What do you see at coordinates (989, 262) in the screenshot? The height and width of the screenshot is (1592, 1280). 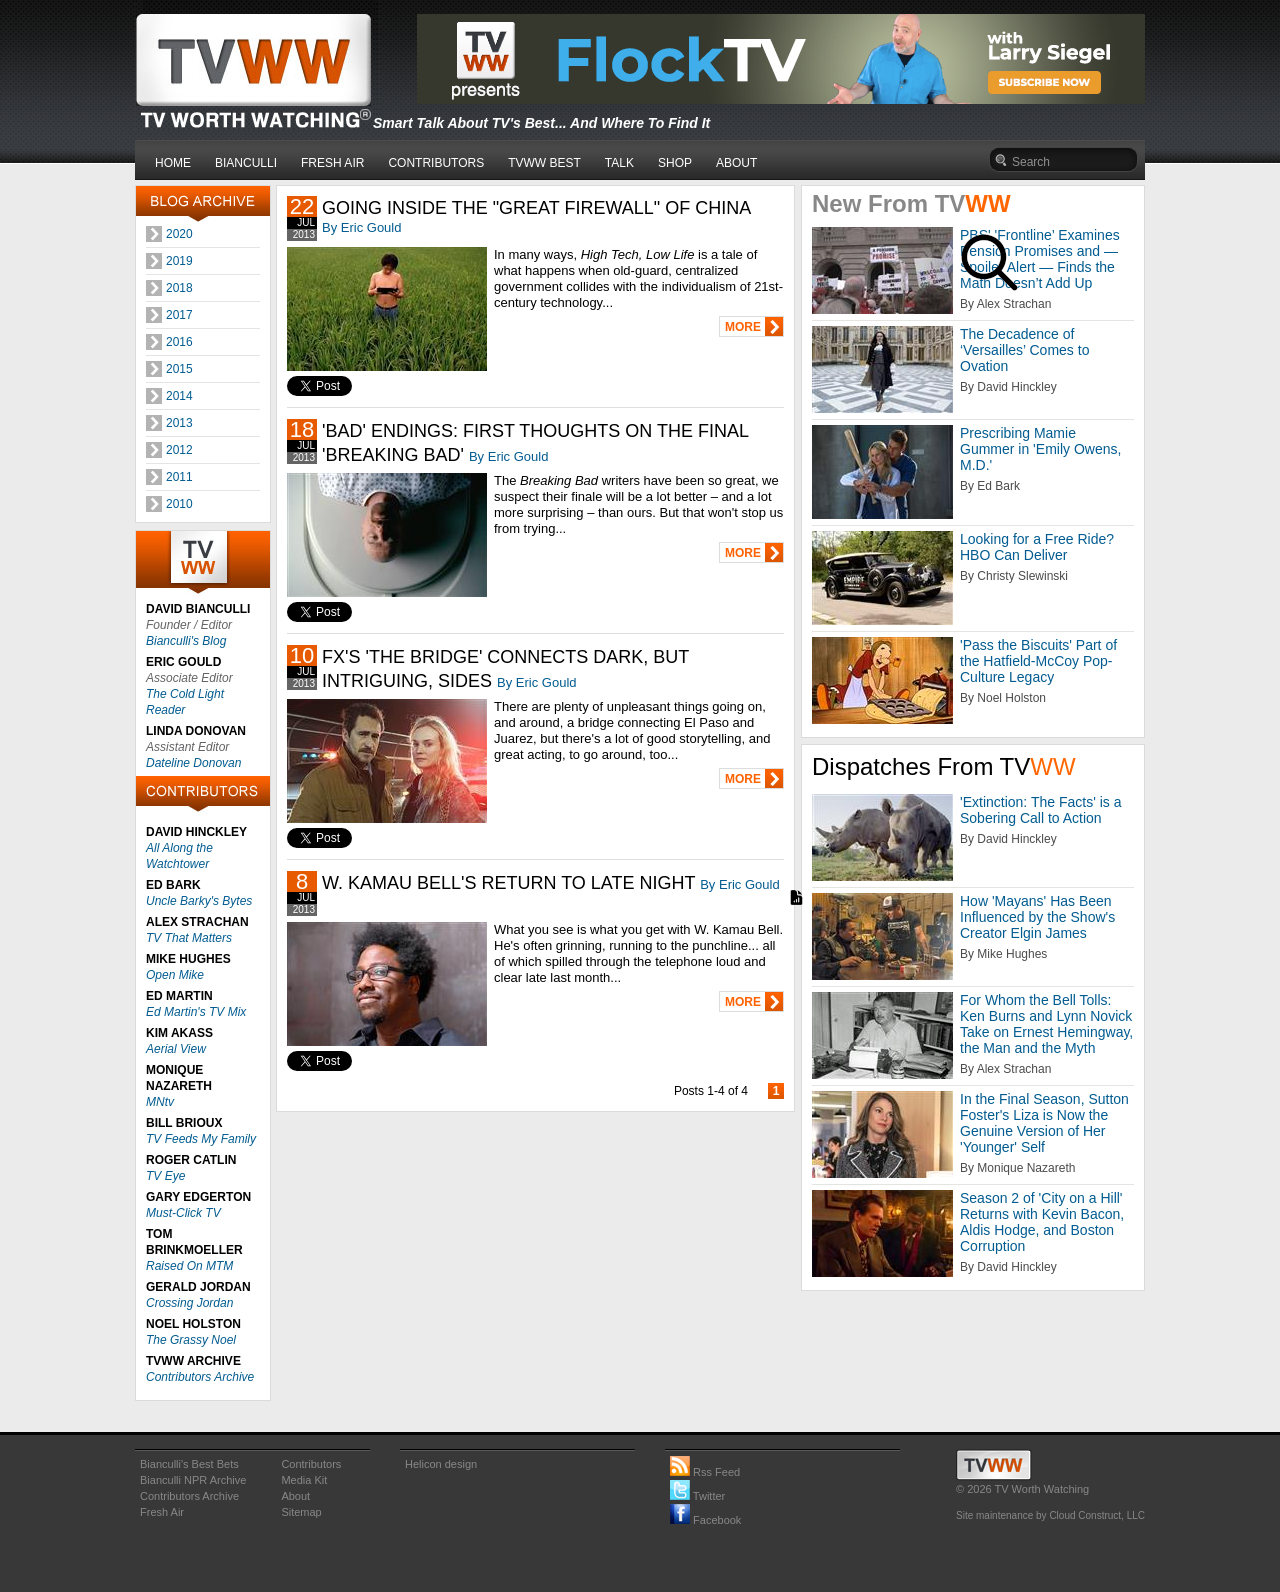 I see `search for content or items` at bounding box center [989, 262].